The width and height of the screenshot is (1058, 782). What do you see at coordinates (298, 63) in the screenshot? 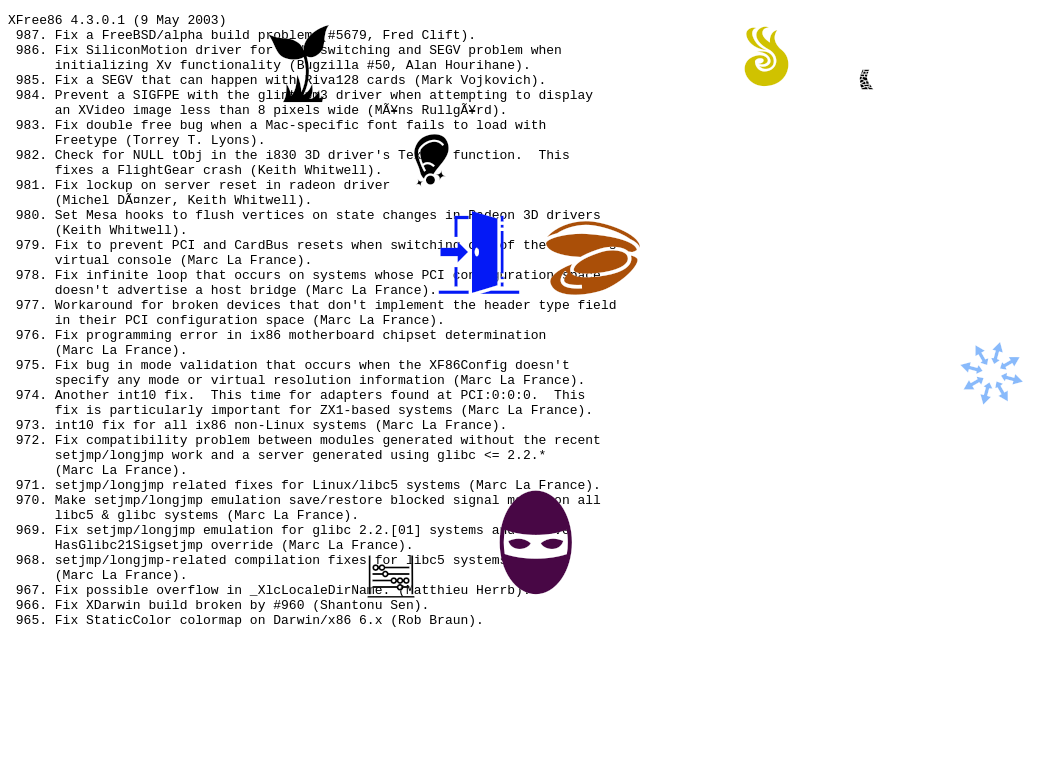
I see `start a new garden or planting activity` at bounding box center [298, 63].